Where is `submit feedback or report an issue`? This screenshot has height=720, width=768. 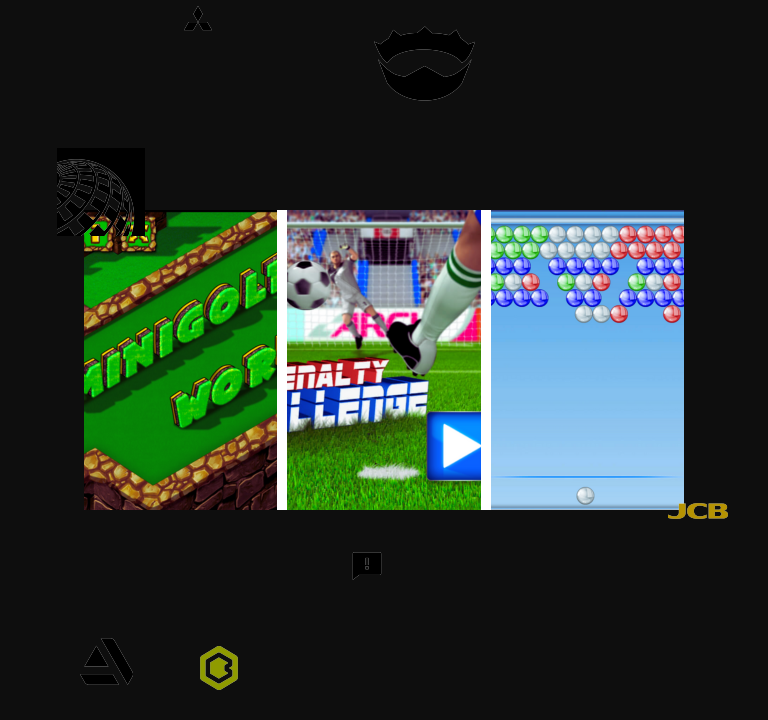 submit feedback or report an issue is located at coordinates (367, 565).